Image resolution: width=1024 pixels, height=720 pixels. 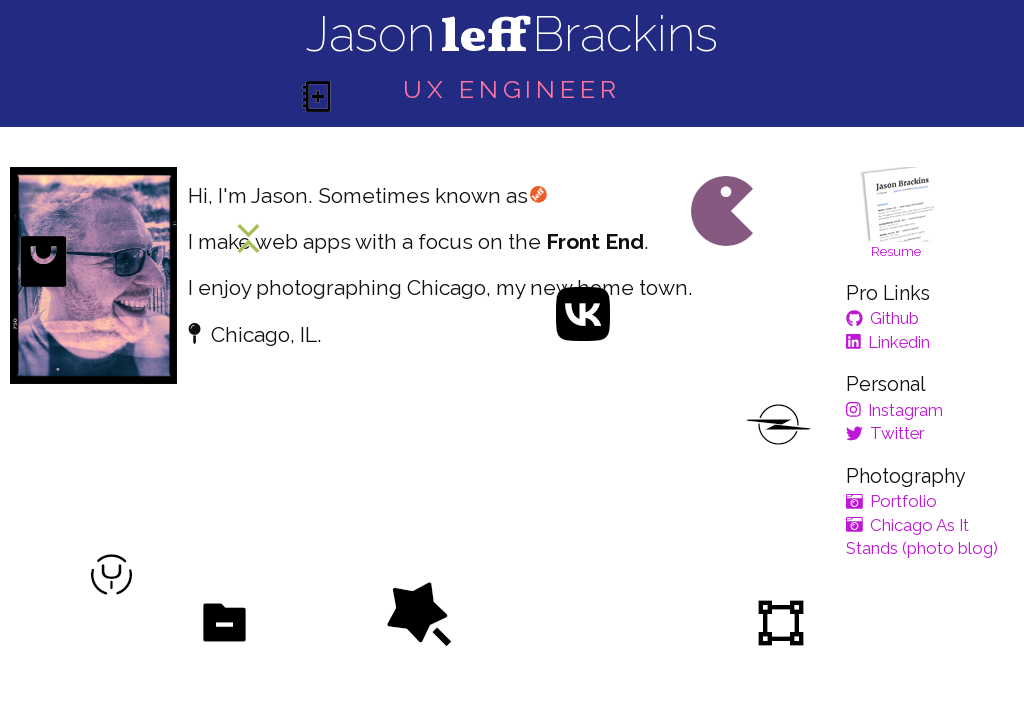 I want to click on edit shape or object boundaries, so click(x=781, y=623).